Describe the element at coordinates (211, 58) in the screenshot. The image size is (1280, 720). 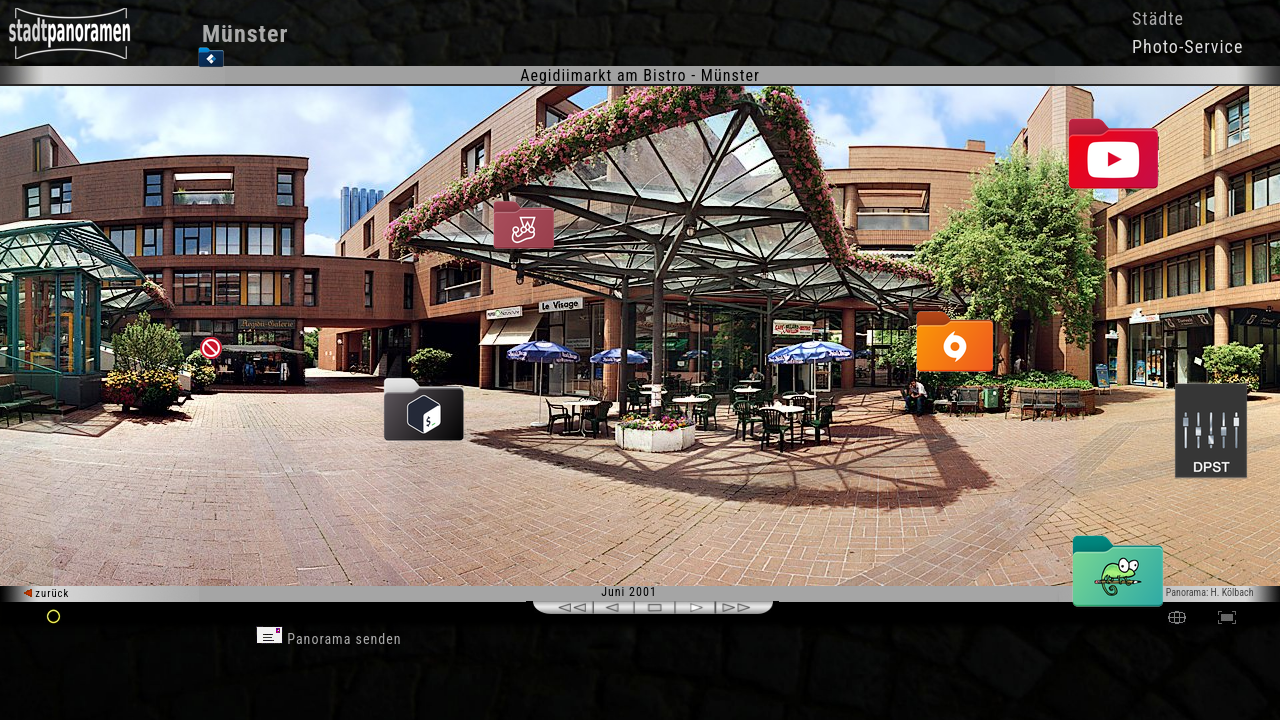
I see `open wondershare recoverit project folder` at that location.